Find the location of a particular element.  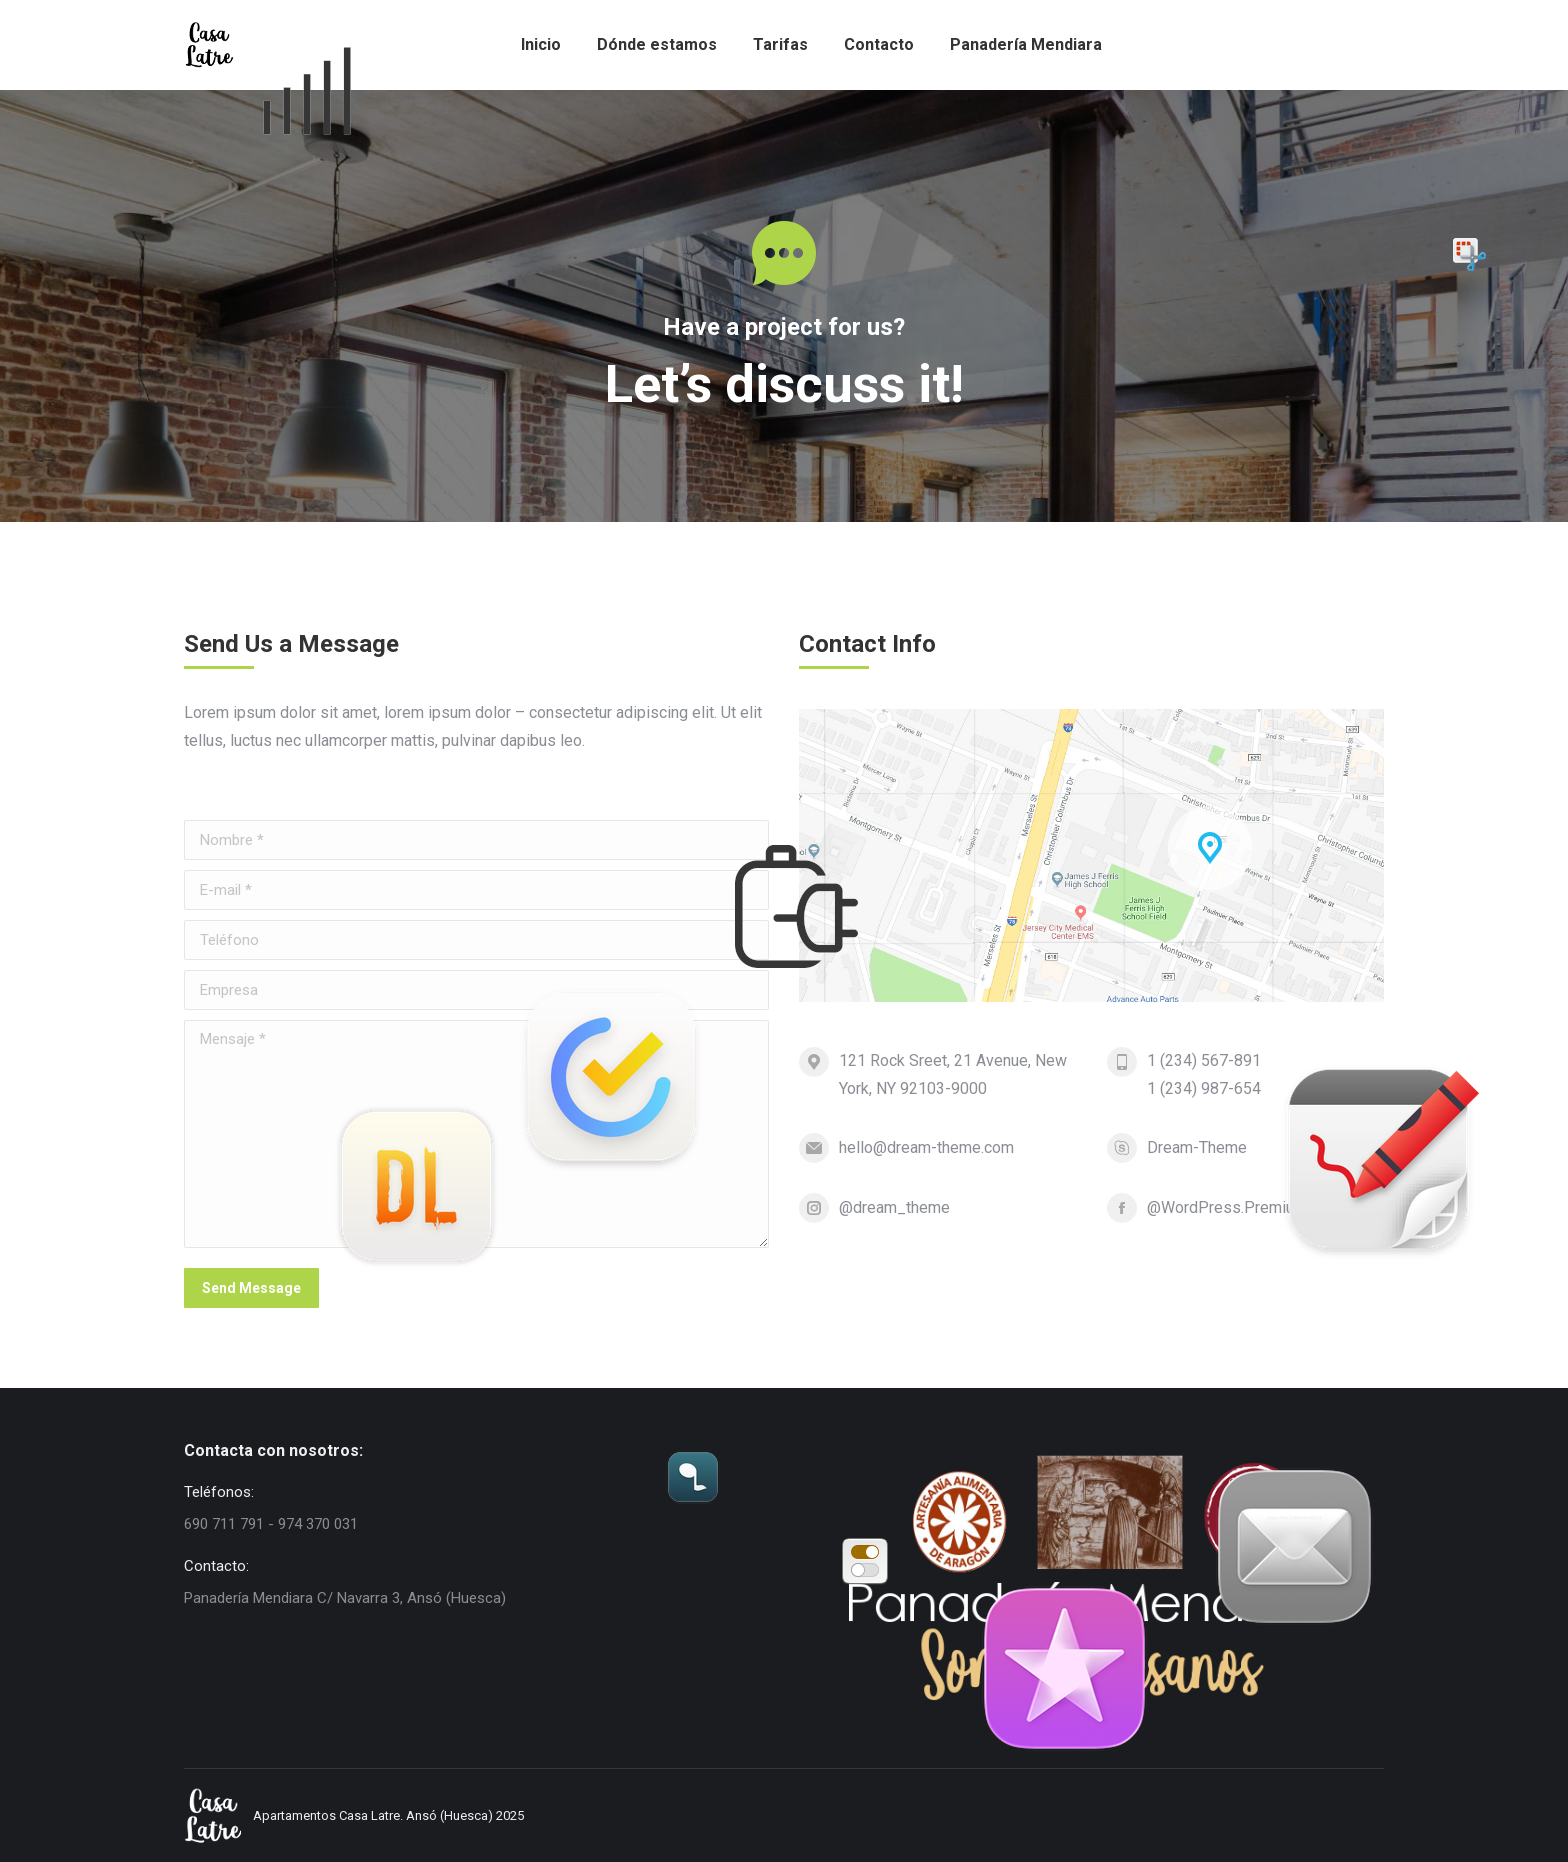

launch dying light game is located at coordinates (416, 1186).